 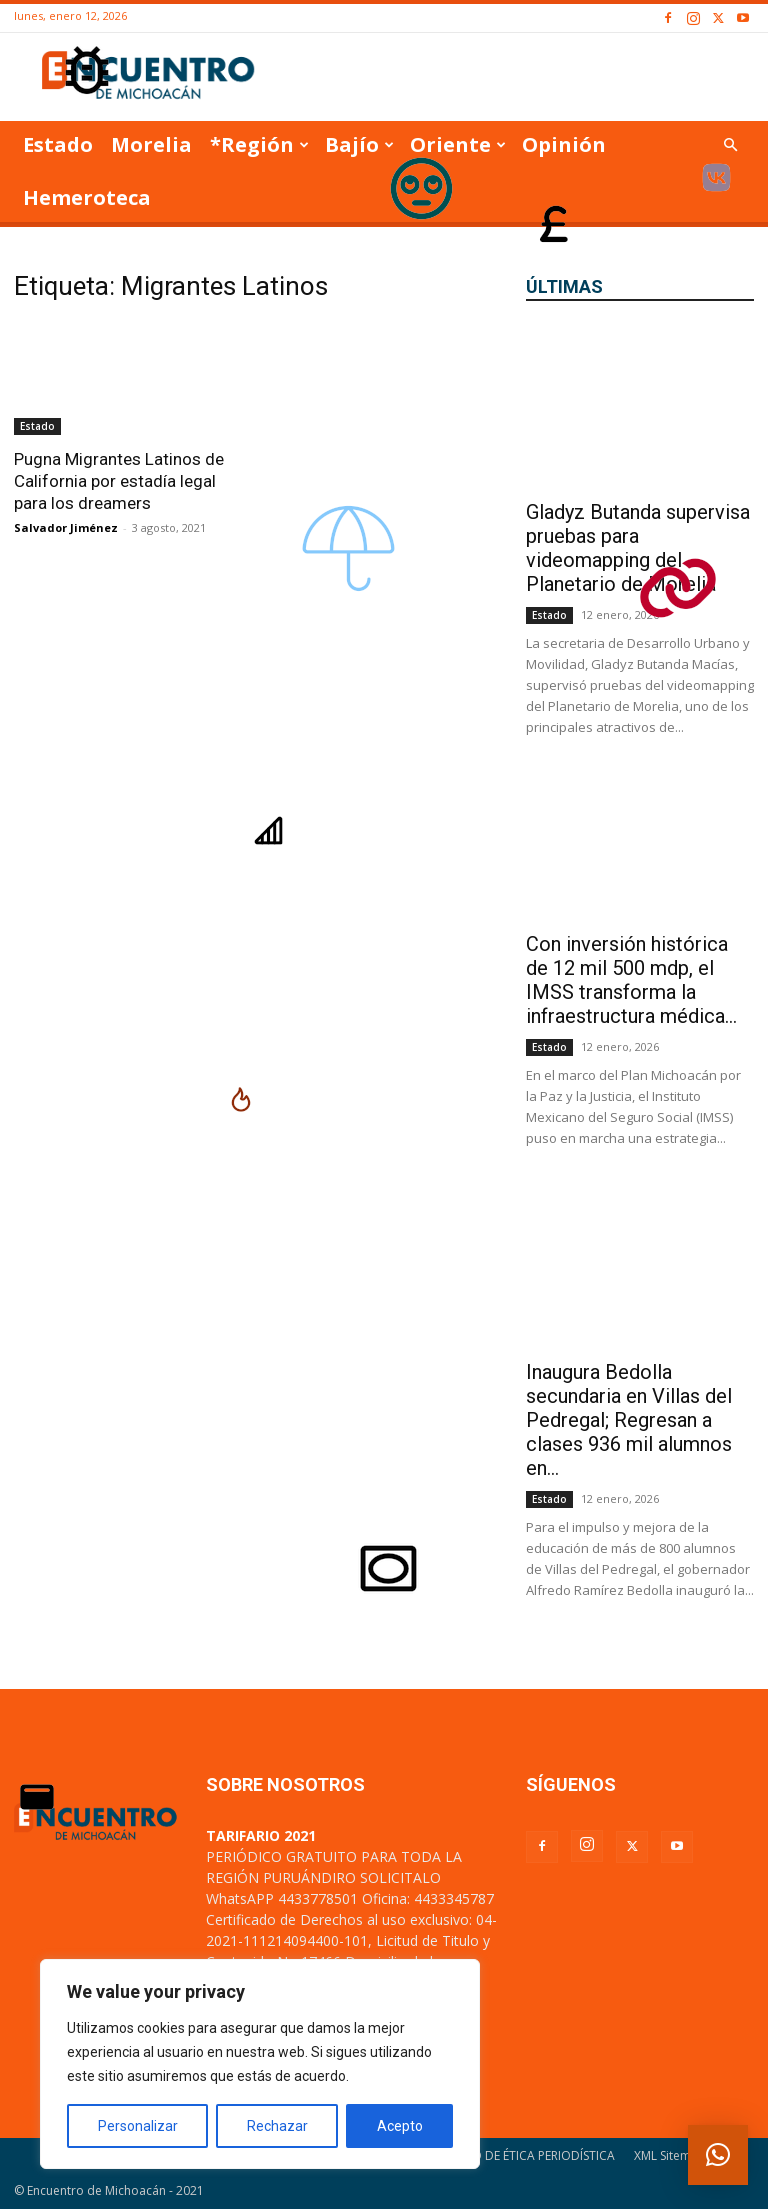 What do you see at coordinates (37, 1797) in the screenshot?
I see `maximize the current window to full screen` at bounding box center [37, 1797].